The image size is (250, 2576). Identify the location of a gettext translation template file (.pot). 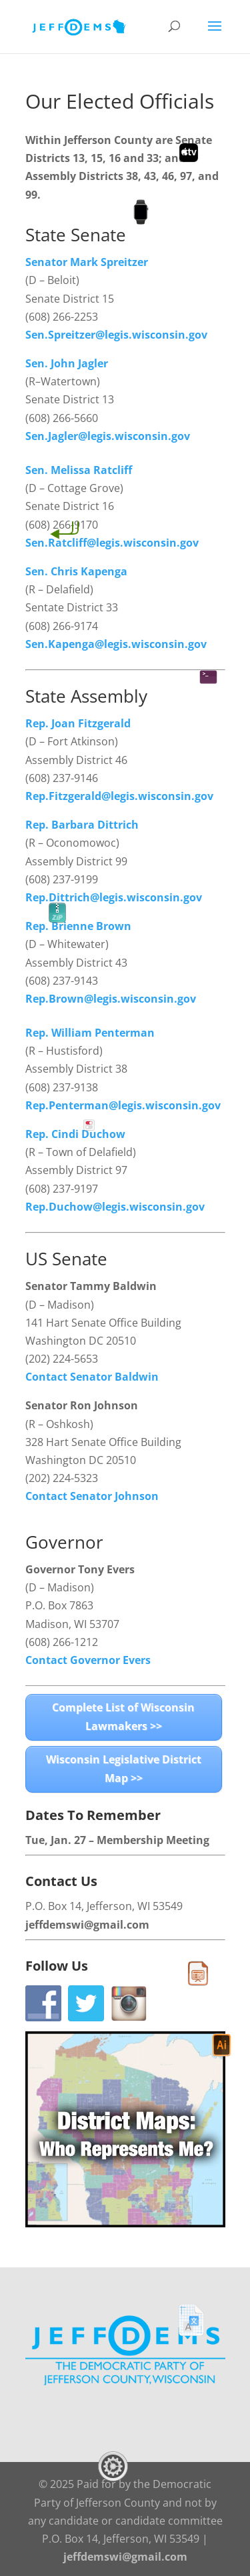
(191, 2320).